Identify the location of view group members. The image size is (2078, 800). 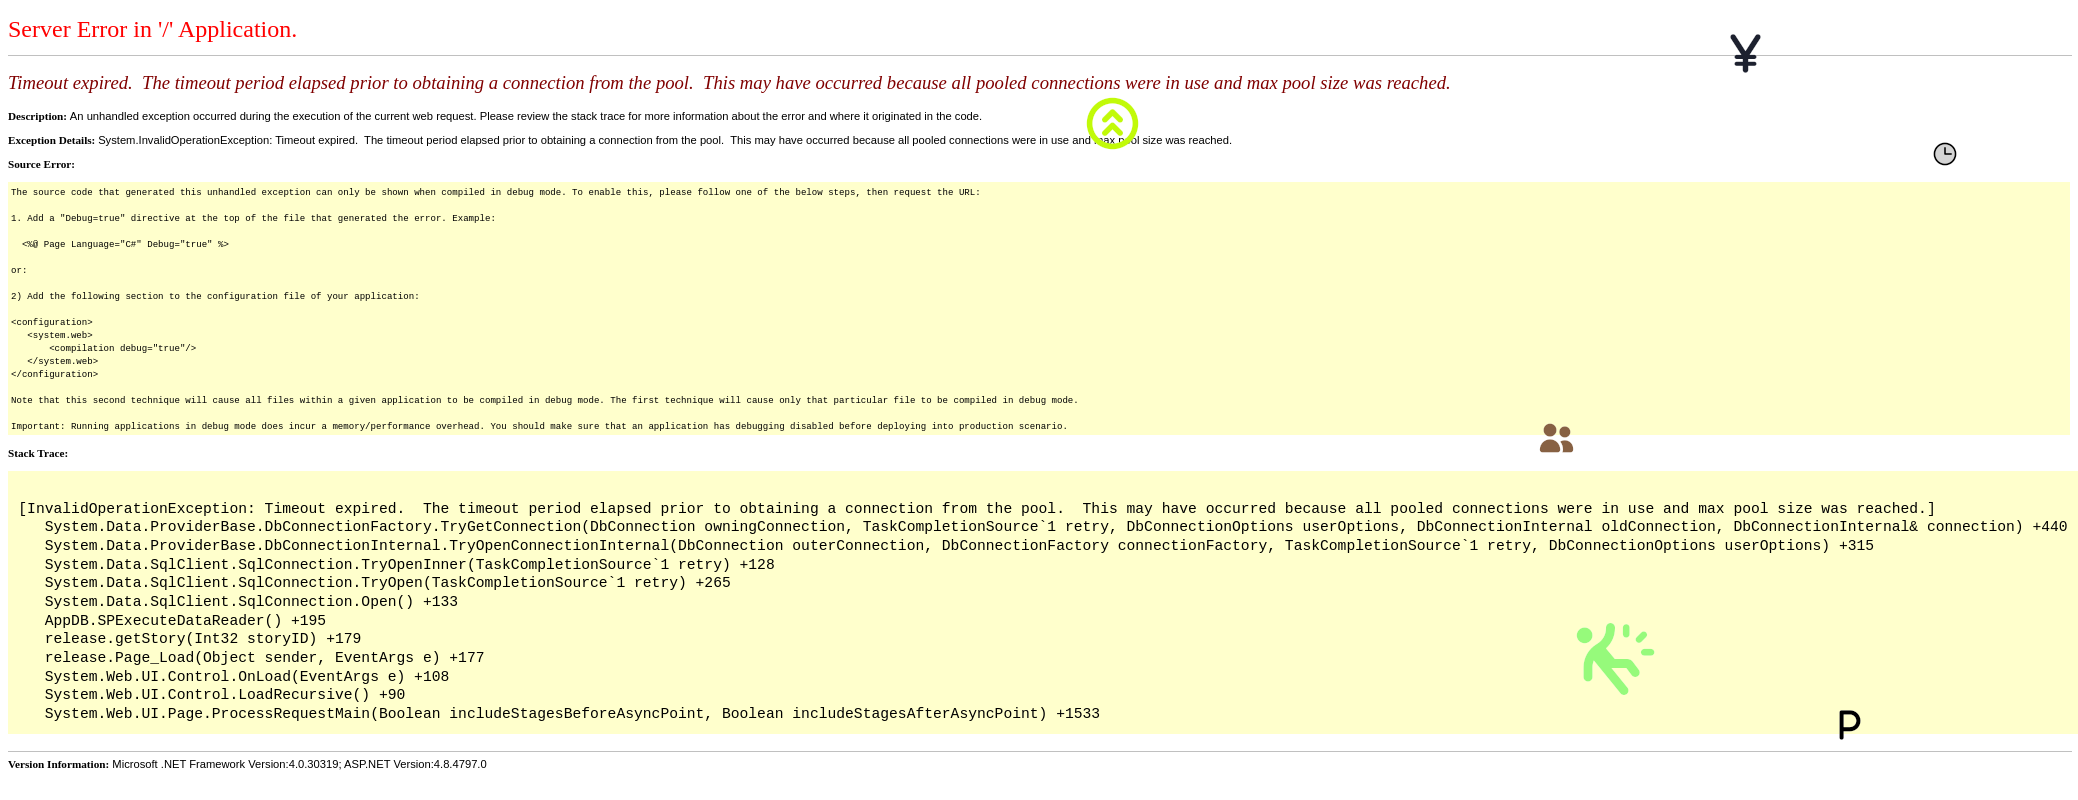
(1556, 437).